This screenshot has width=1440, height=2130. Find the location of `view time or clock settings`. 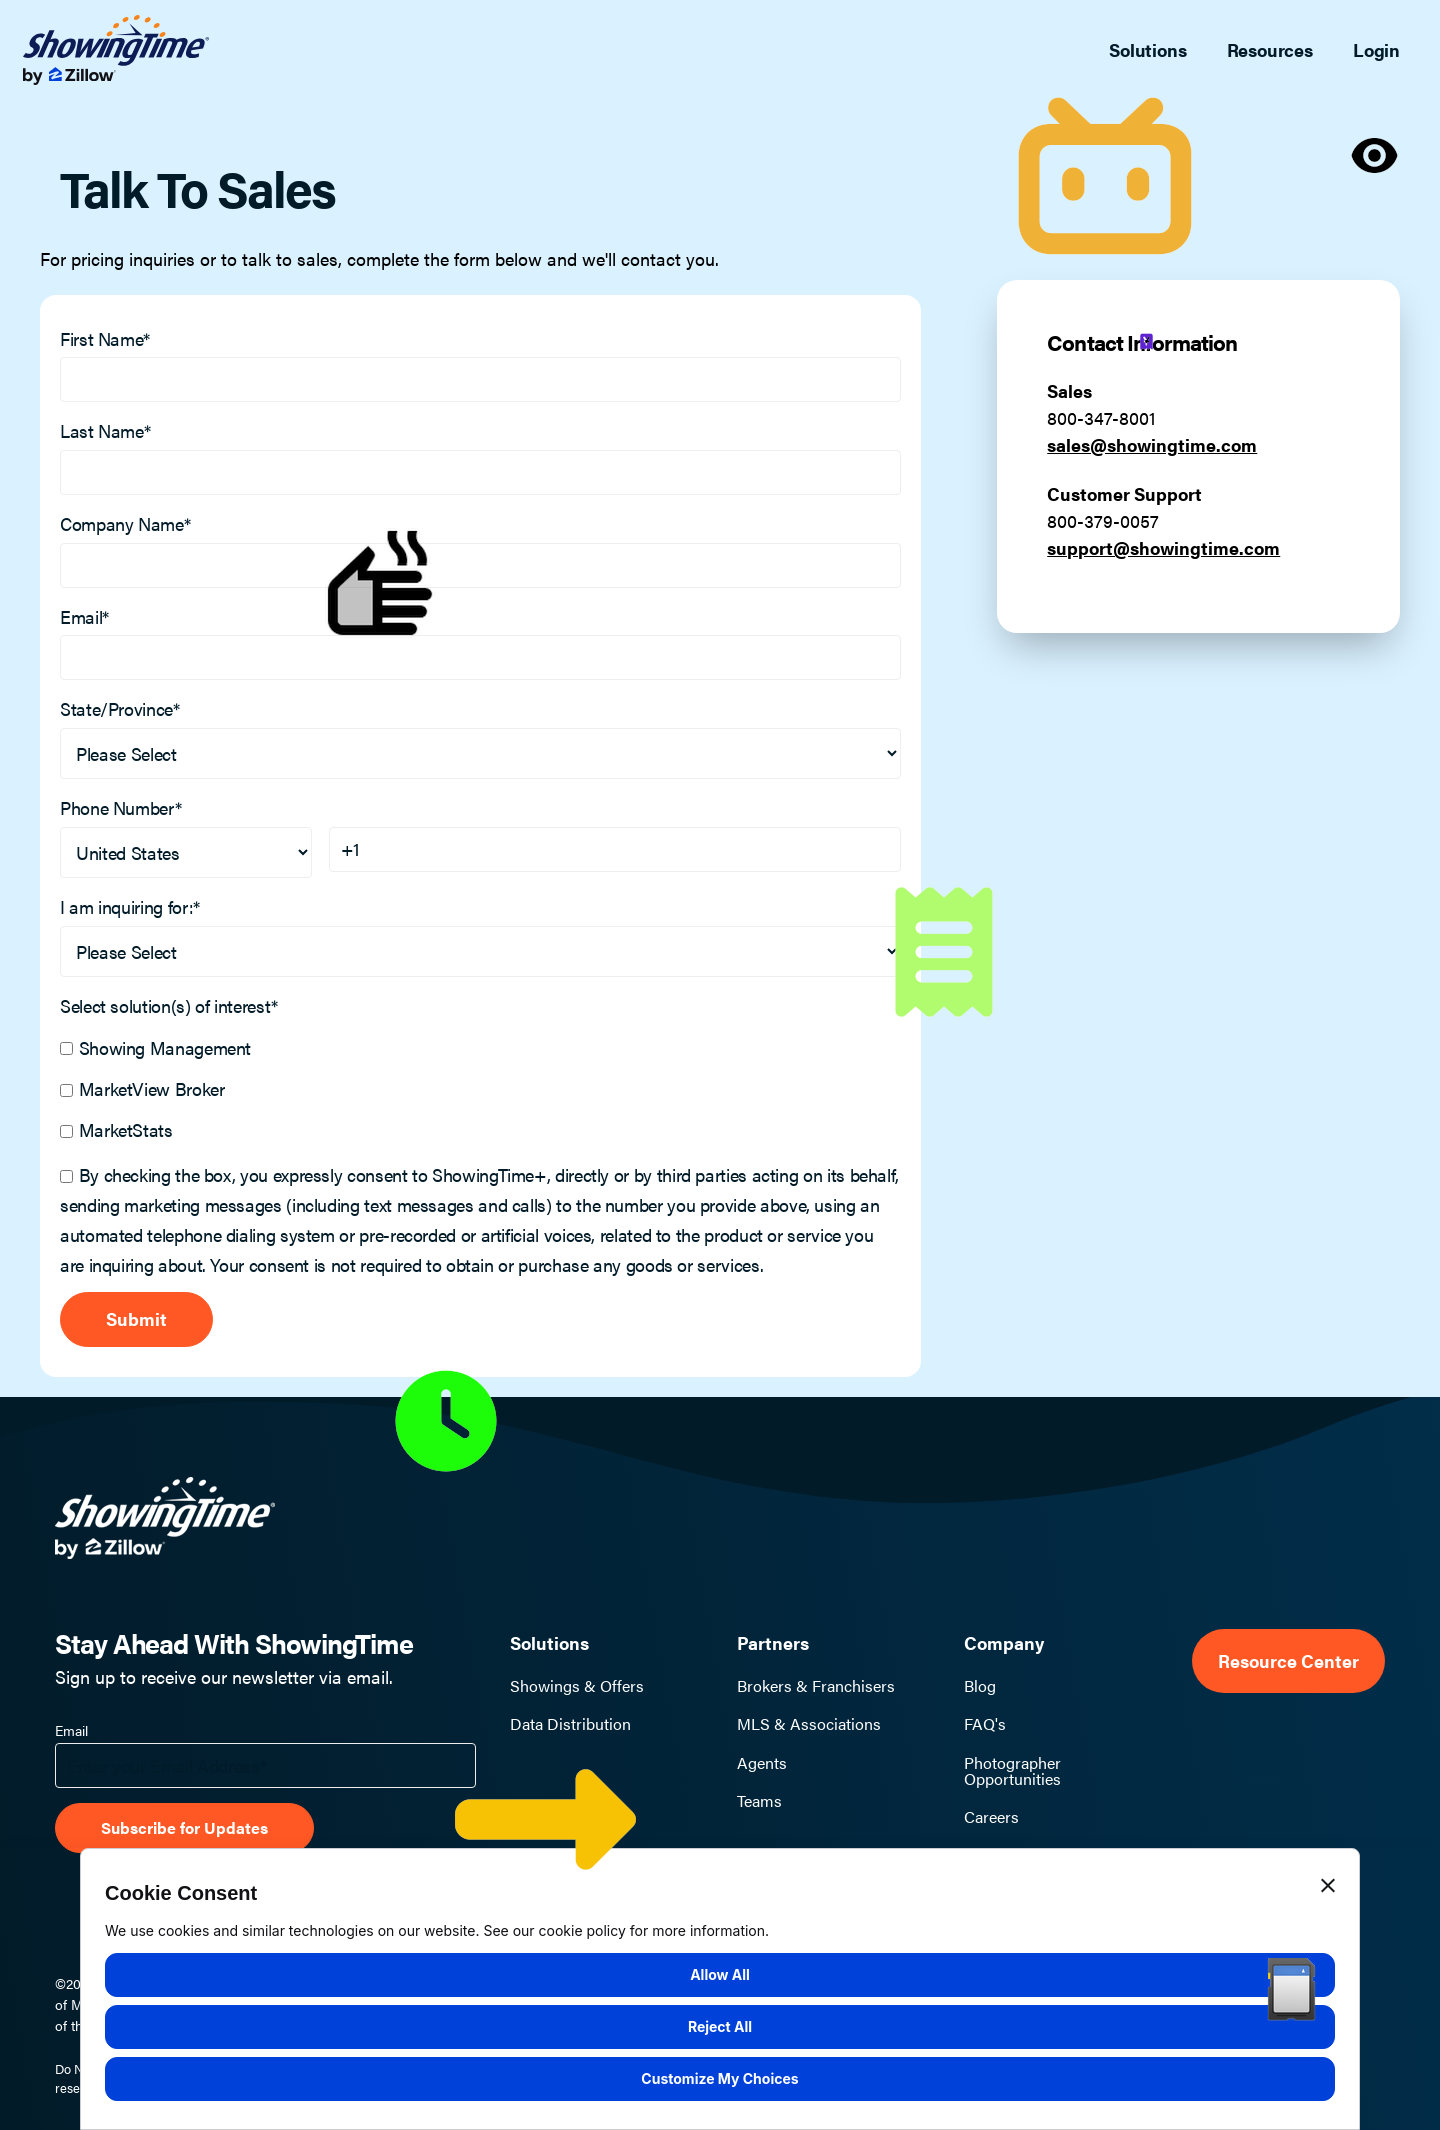

view time or clock settings is located at coordinates (446, 1421).